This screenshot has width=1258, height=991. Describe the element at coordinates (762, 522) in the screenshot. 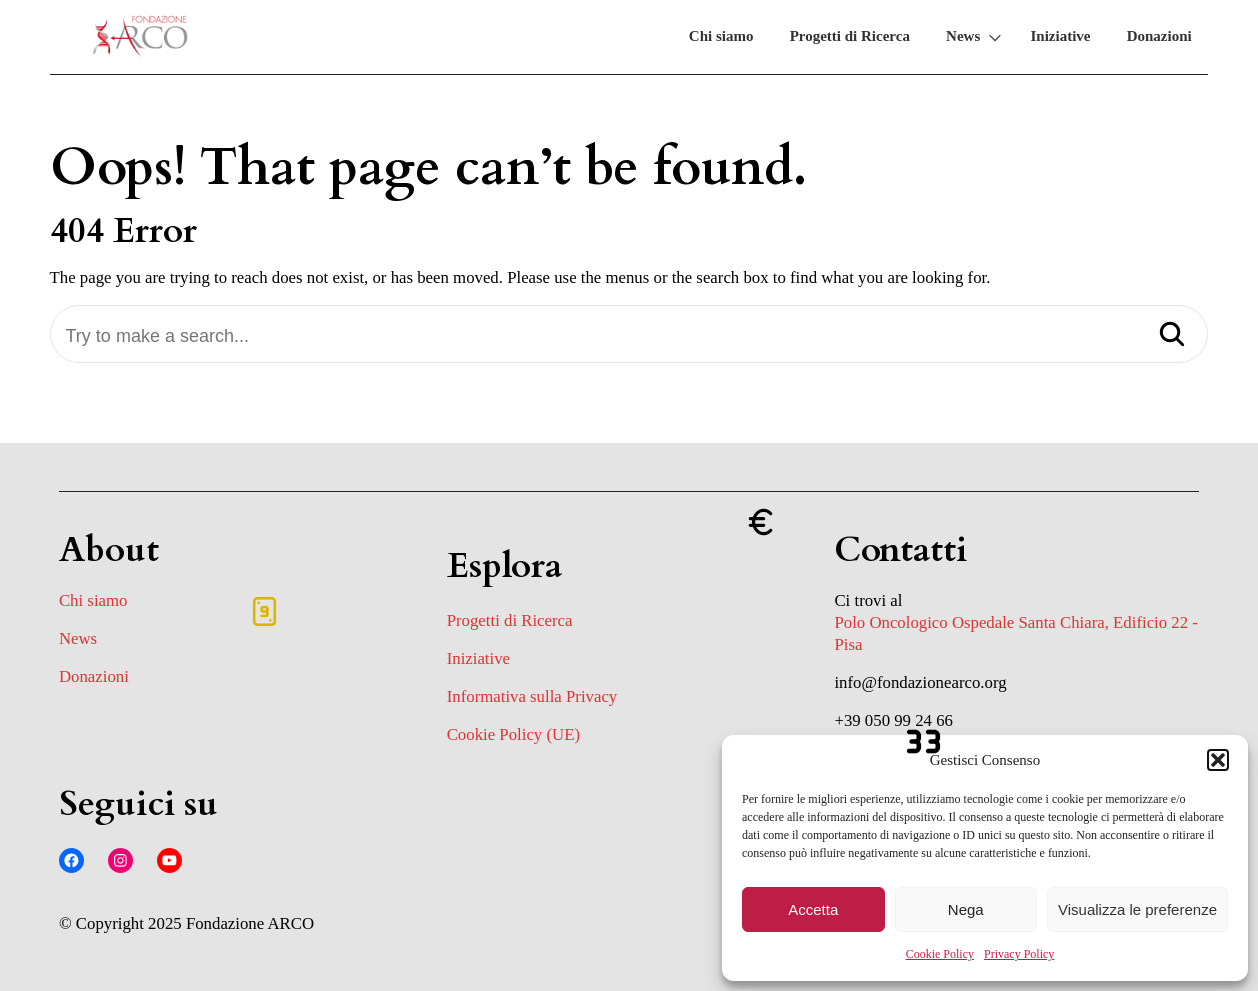

I see `indicates euro currency or pricing` at that location.